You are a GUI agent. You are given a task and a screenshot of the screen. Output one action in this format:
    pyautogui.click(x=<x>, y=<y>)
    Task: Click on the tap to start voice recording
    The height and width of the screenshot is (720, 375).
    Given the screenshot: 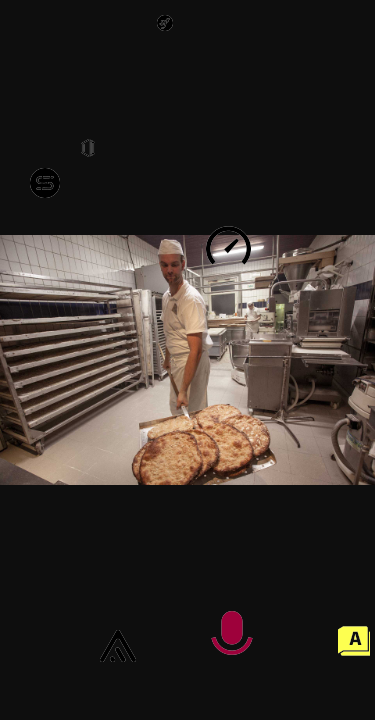 What is the action you would take?
    pyautogui.click(x=232, y=634)
    